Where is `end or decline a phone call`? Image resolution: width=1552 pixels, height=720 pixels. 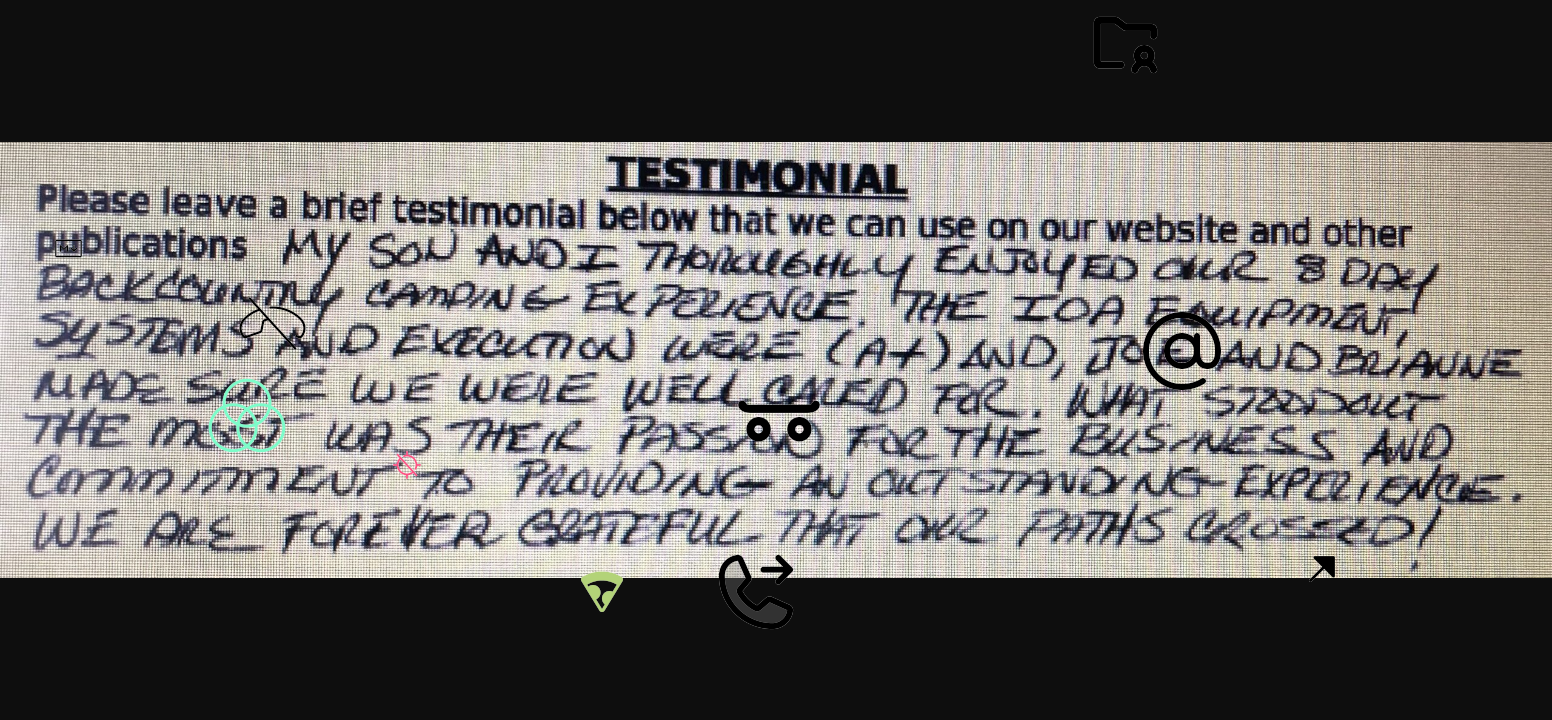 end or decline a phone call is located at coordinates (272, 323).